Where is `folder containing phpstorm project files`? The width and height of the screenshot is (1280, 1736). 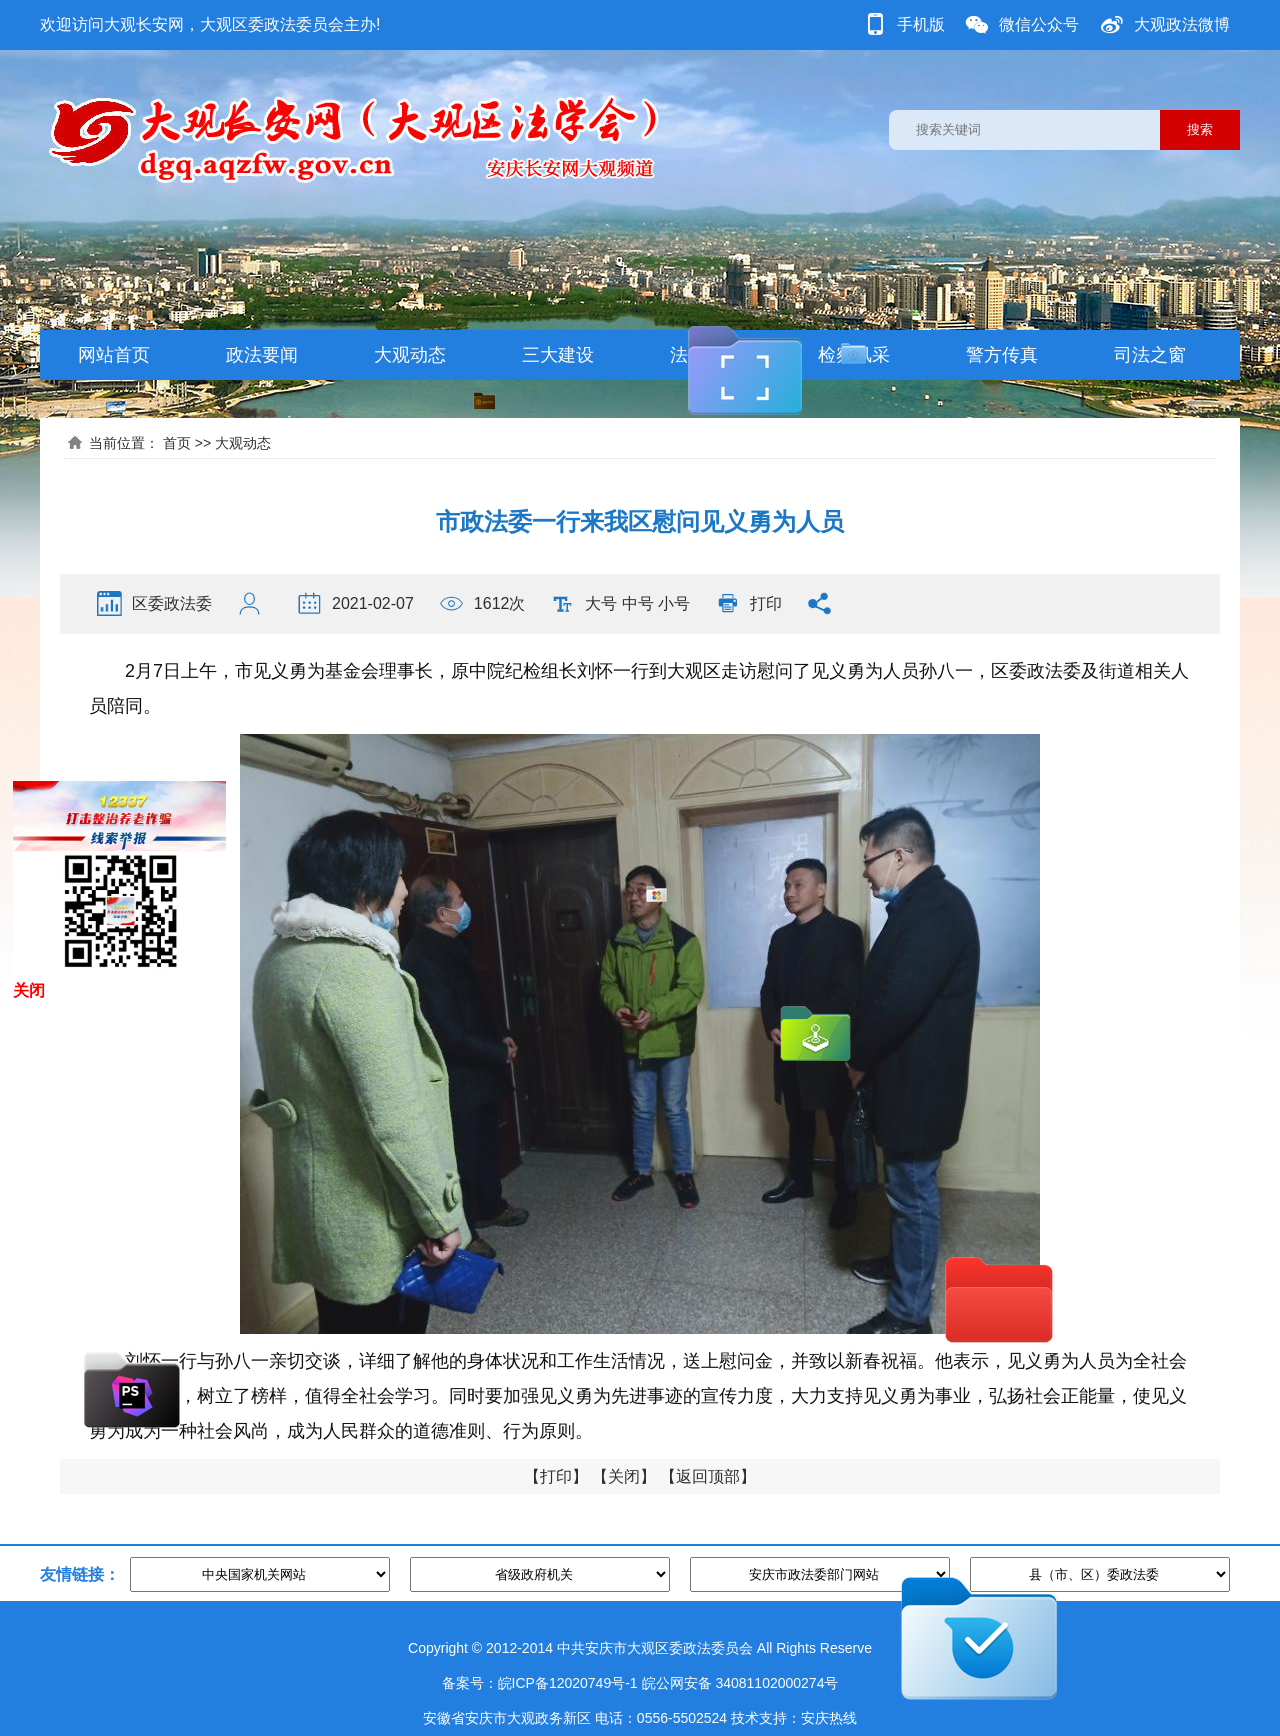
folder containing phpstorm project files is located at coordinates (131, 1392).